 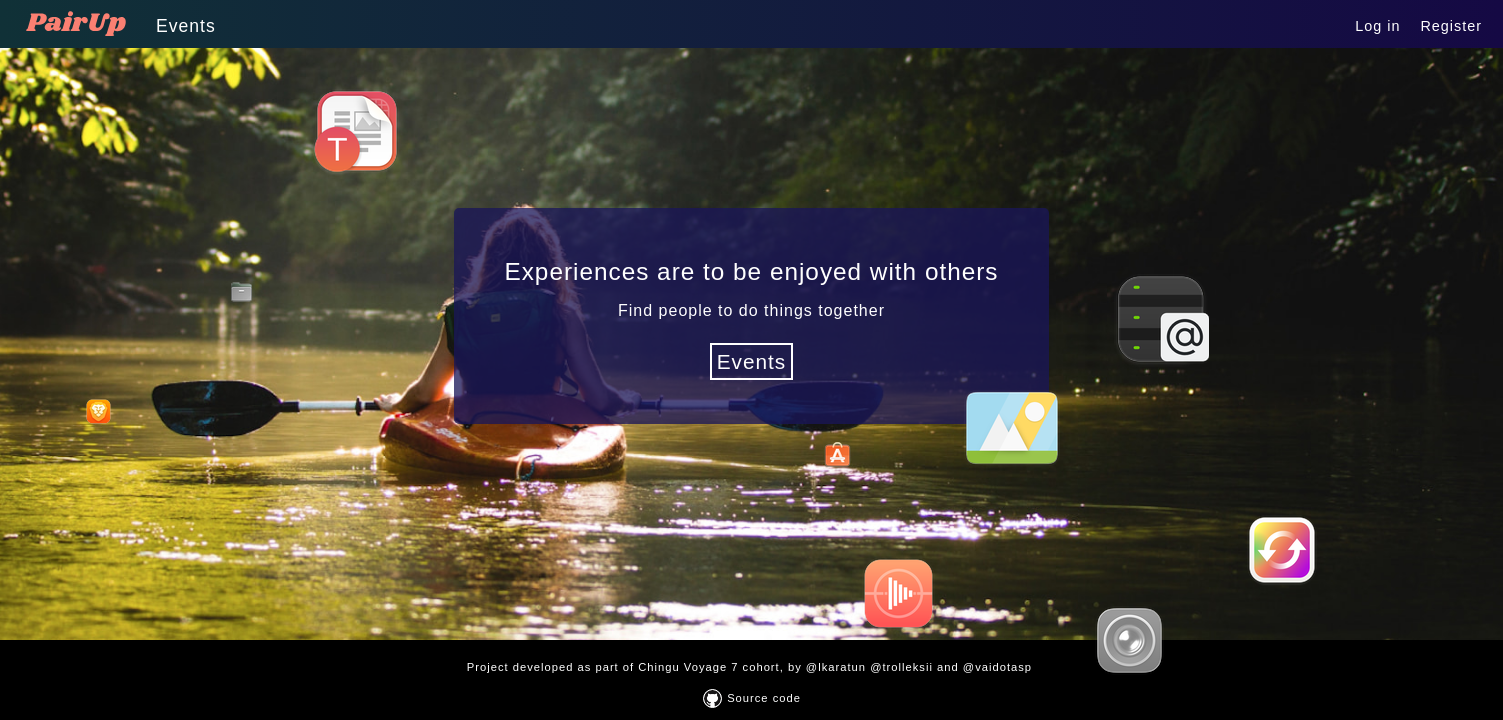 I want to click on open the photos app, so click(x=1012, y=428).